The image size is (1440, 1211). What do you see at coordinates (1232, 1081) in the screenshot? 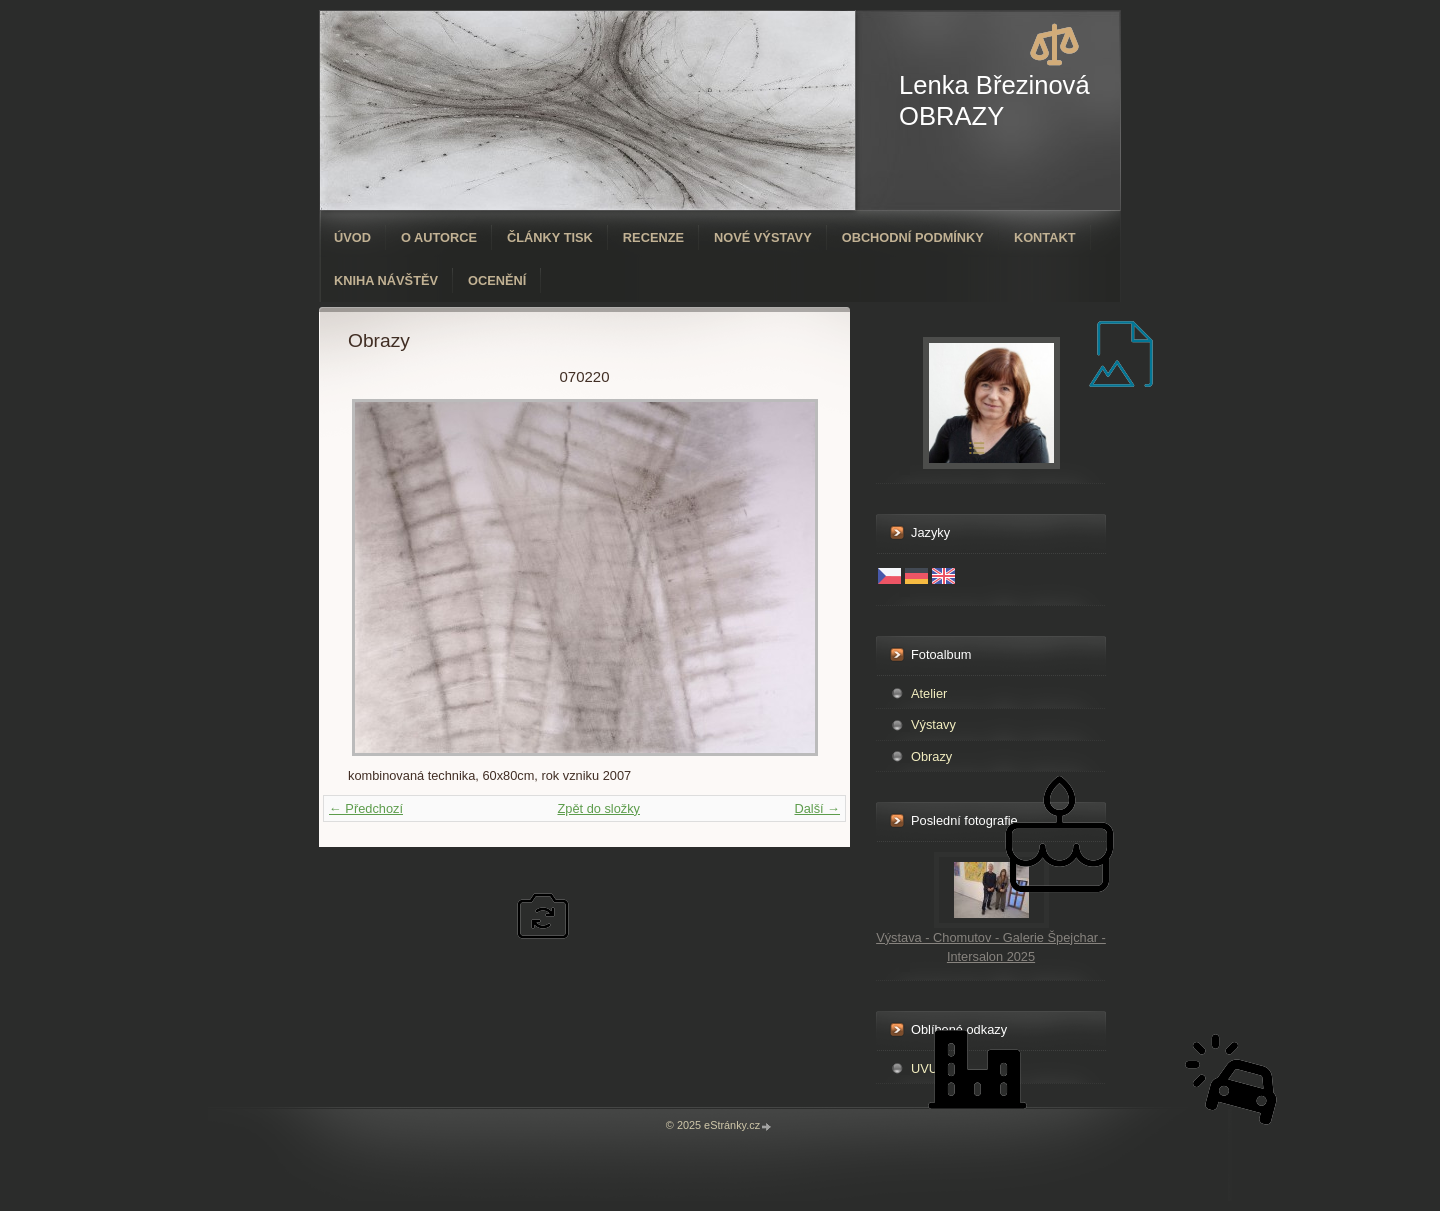
I see `report a vehicle accident` at bounding box center [1232, 1081].